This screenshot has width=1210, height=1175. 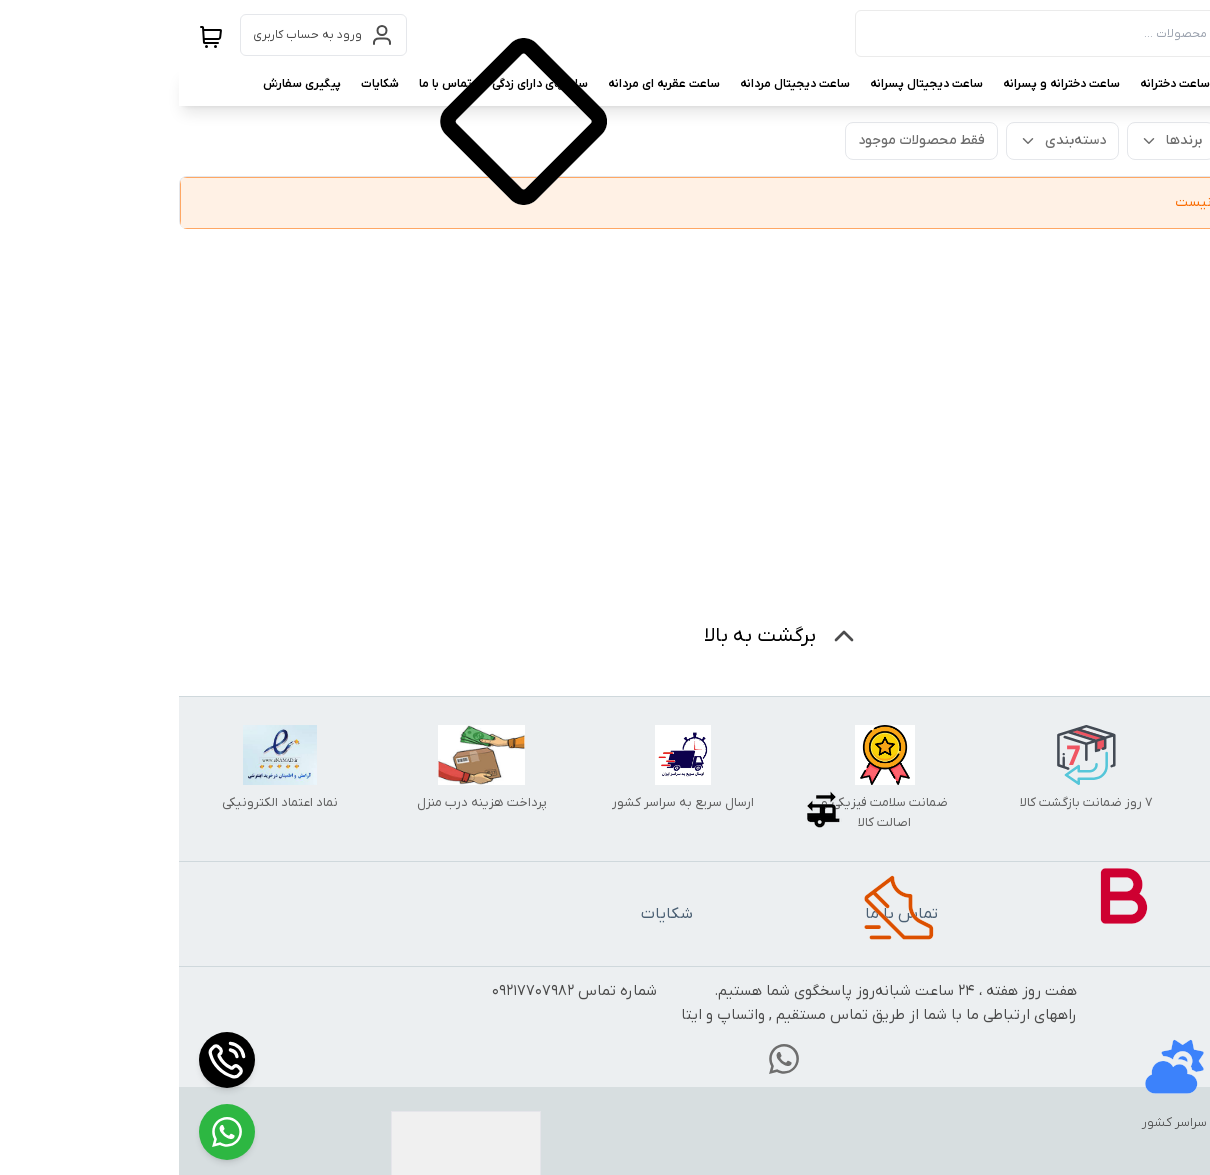 What do you see at coordinates (897, 911) in the screenshot?
I see `track your running or walking activity` at bounding box center [897, 911].